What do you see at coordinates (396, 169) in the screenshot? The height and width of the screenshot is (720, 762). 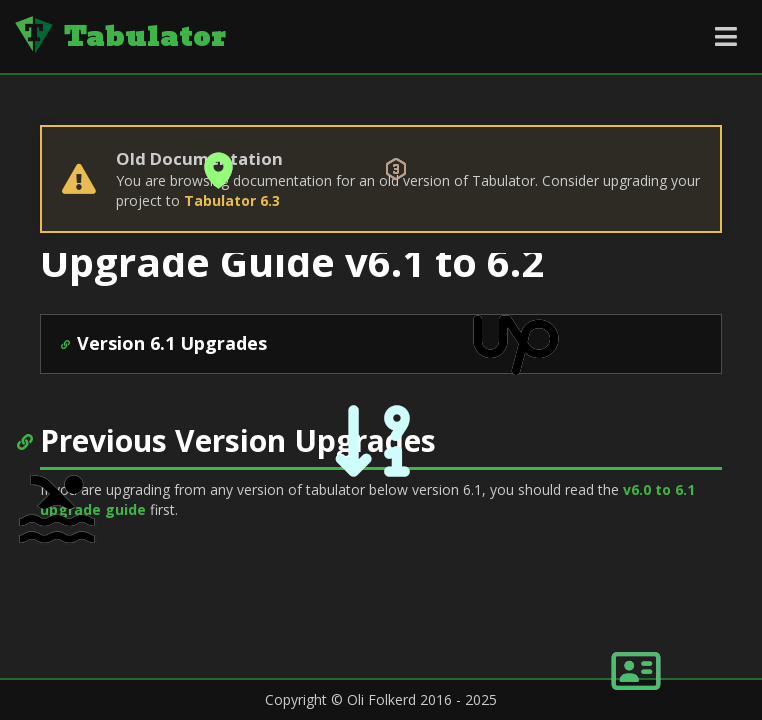 I see `step 3 in a multi-step process` at bounding box center [396, 169].